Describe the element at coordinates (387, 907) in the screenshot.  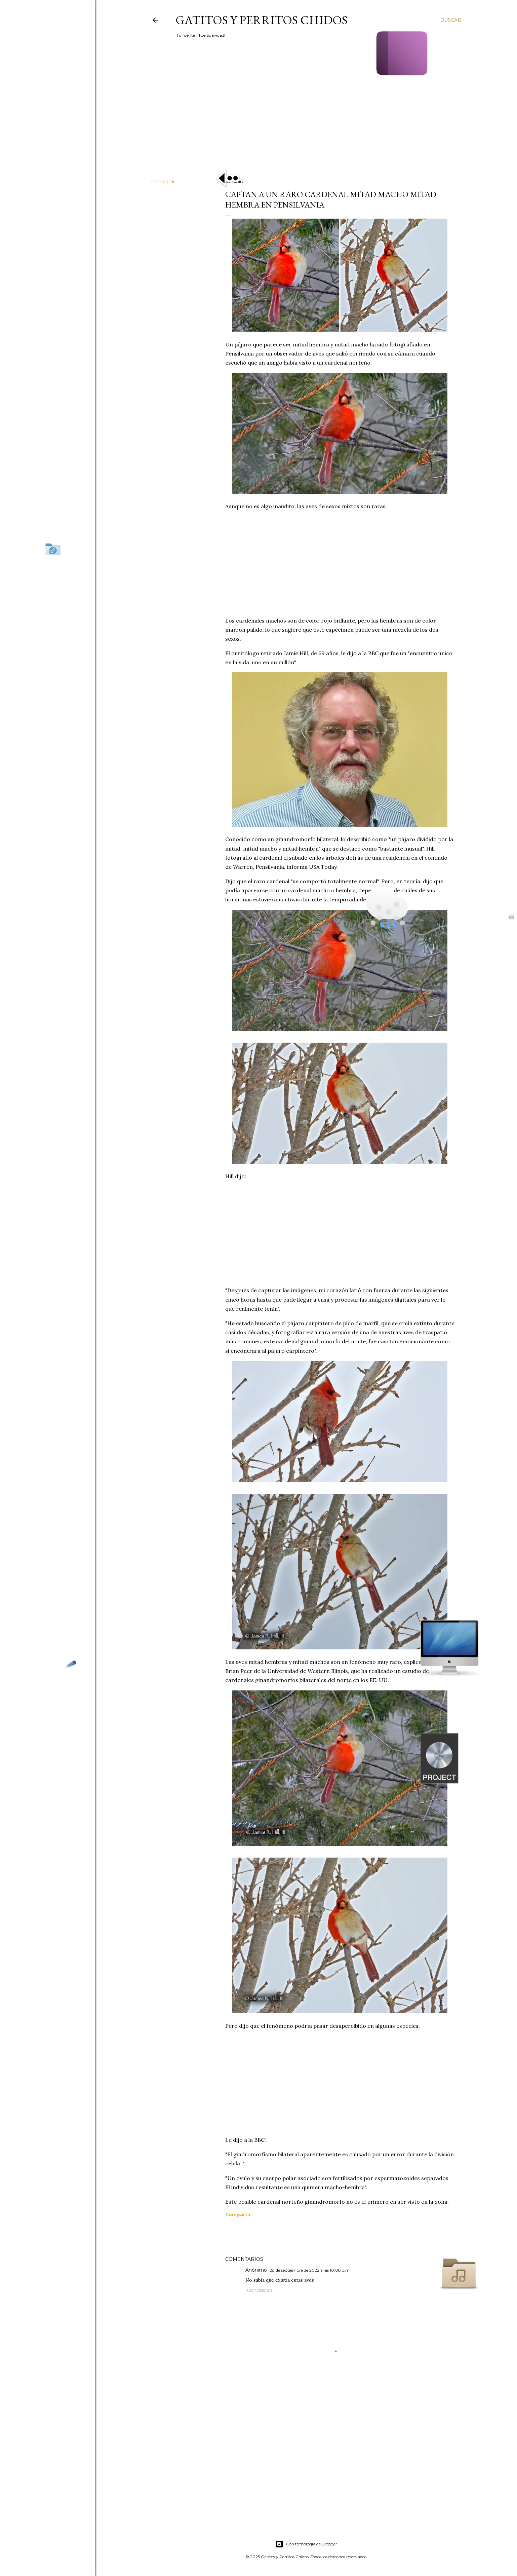
I see `indicates mixed precipitation weather conditions` at that location.